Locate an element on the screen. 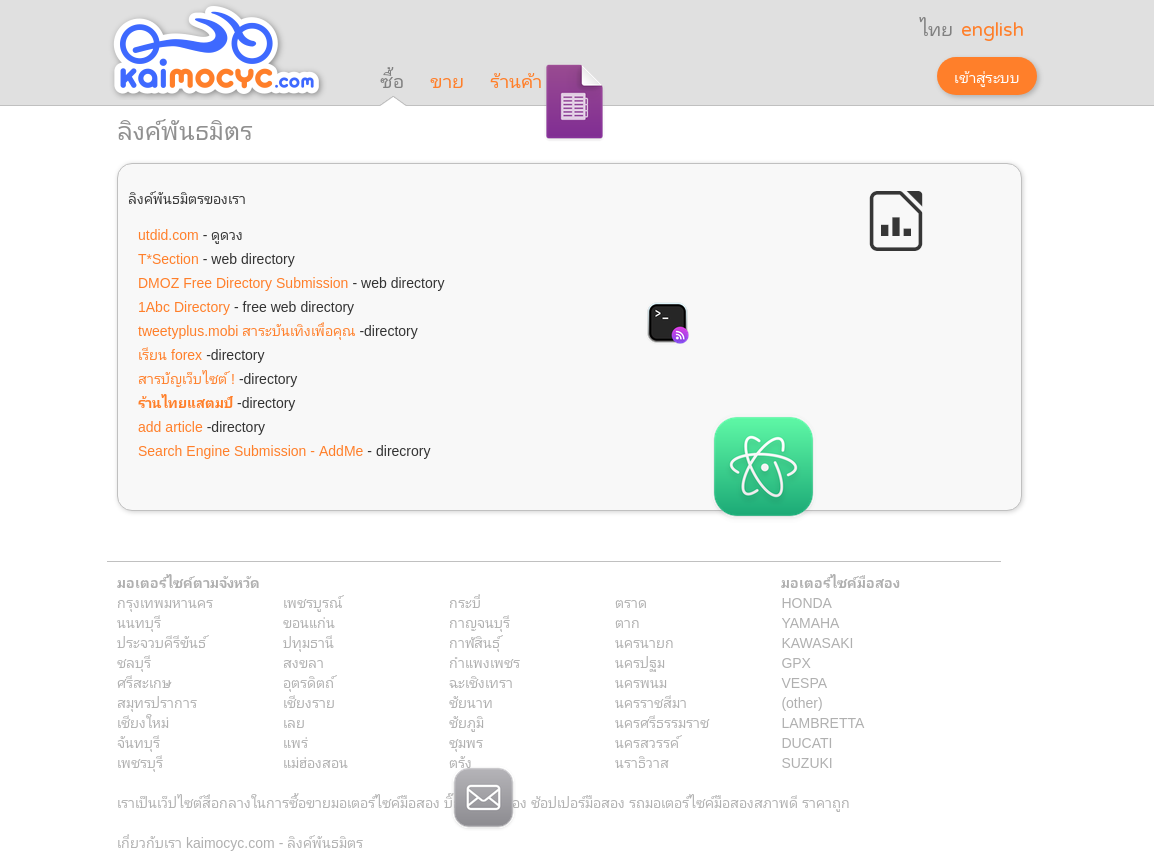 The image size is (1154, 862). open a Microsoft OneNote file is located at coordinates (574, 101).